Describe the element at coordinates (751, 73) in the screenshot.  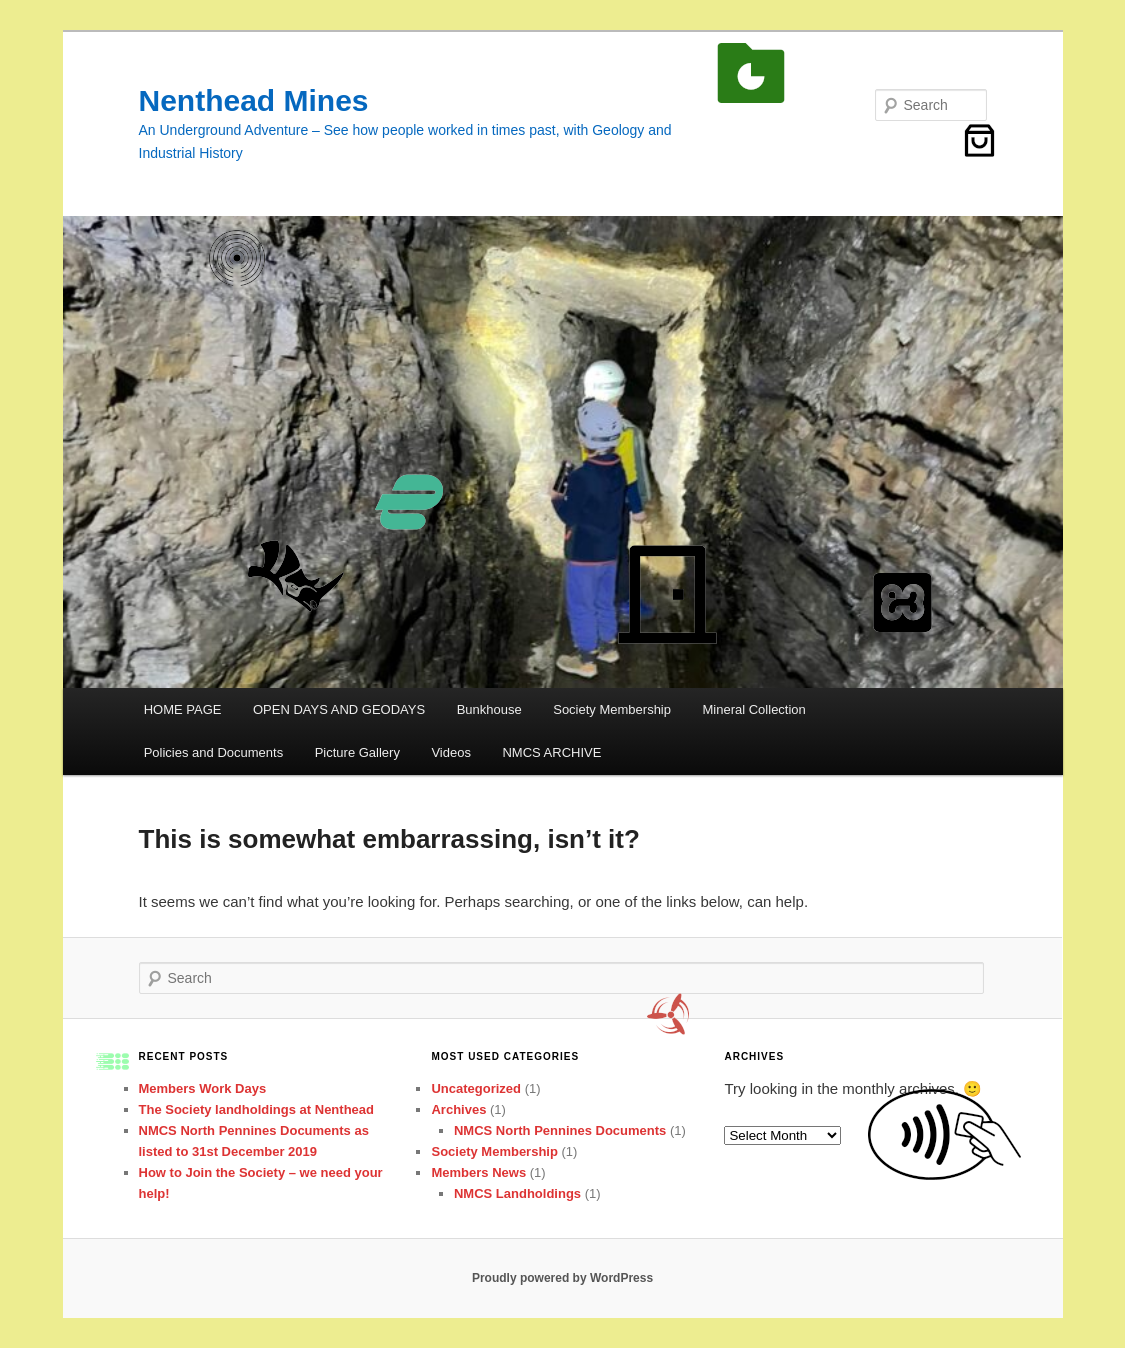
I see `open folder containing charts or analytics` at that location.